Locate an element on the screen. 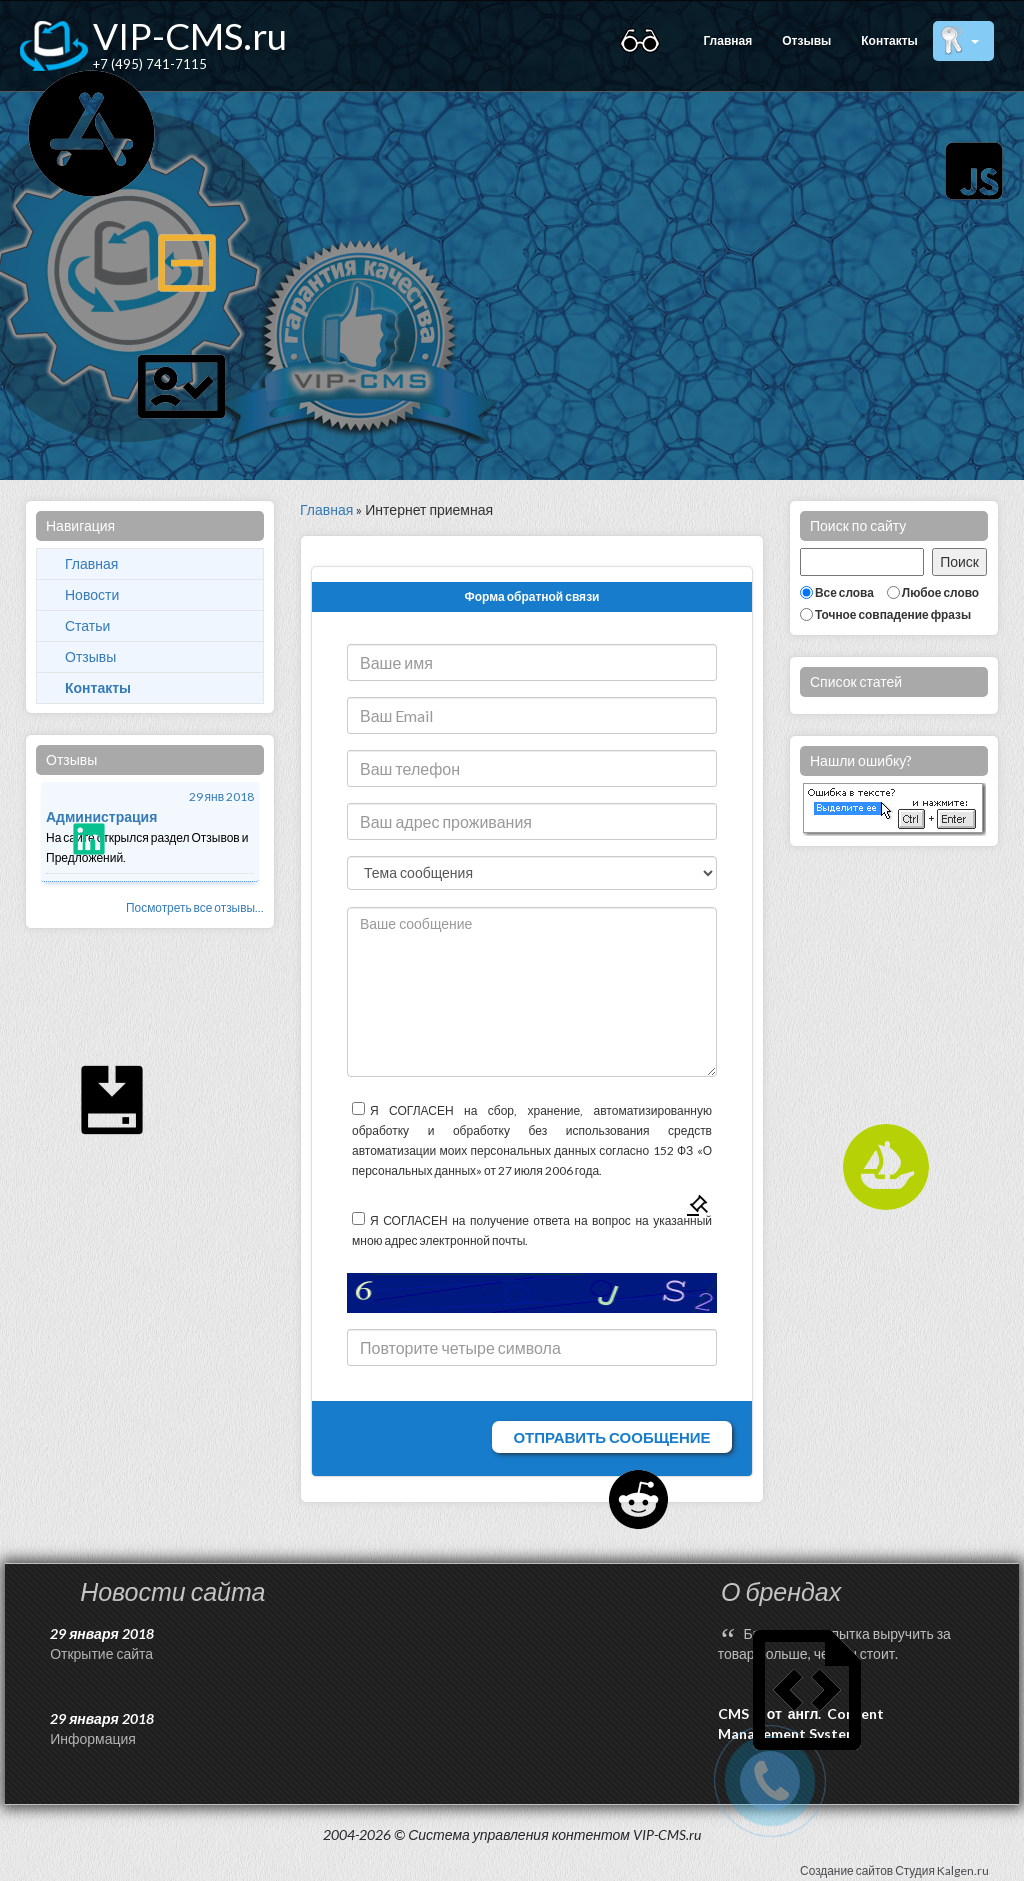 The width and height of the screenshot is (1024, 1881). open LinkedIn profile is located at coordinates (89, 839).